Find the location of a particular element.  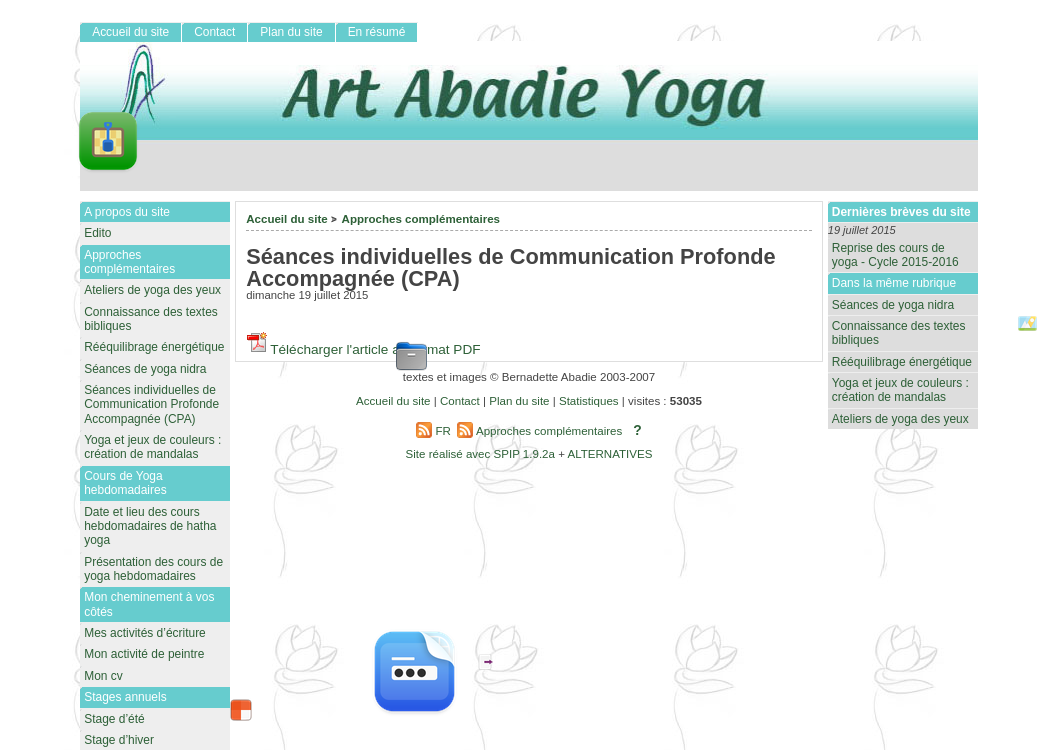

open sandbox development environment is located at coordinates (108, 141).